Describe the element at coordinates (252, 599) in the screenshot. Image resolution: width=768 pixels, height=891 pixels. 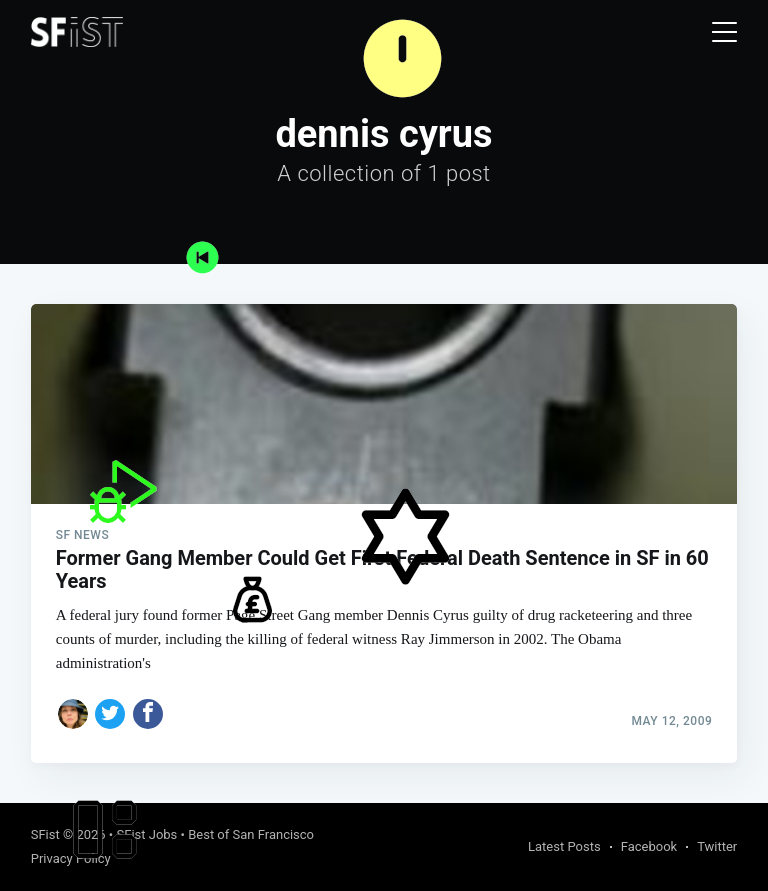
I see `view tax payment in pounds` at that location.